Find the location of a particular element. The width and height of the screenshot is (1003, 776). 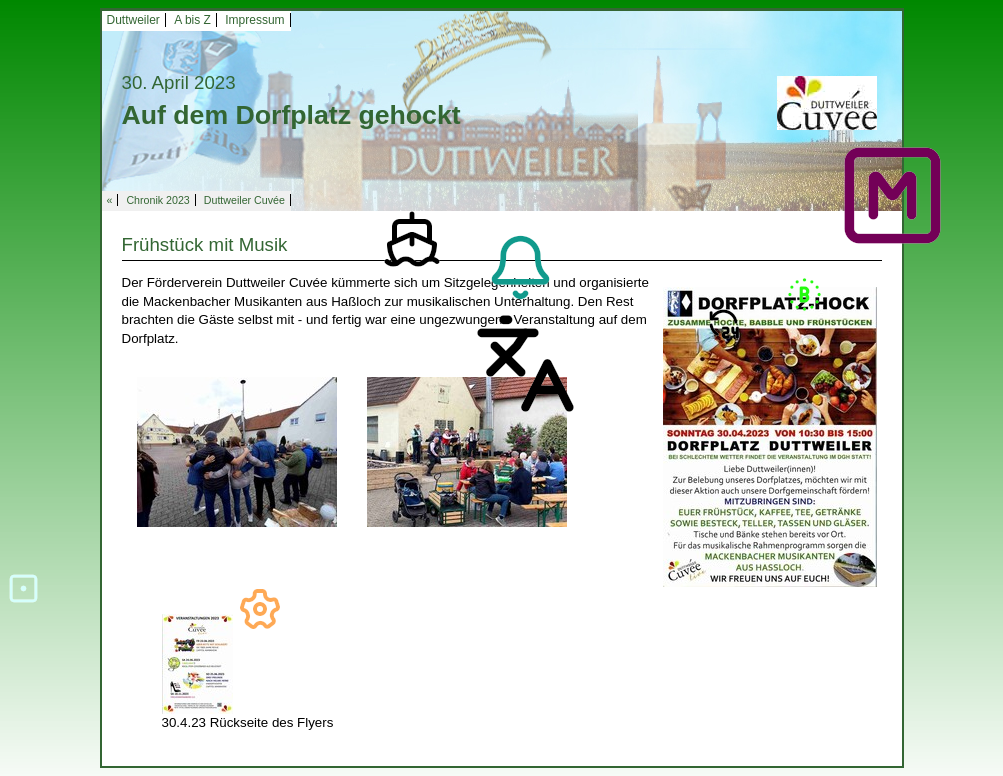

indicates 24-hour availability or support is located at coordinates (723, 323).